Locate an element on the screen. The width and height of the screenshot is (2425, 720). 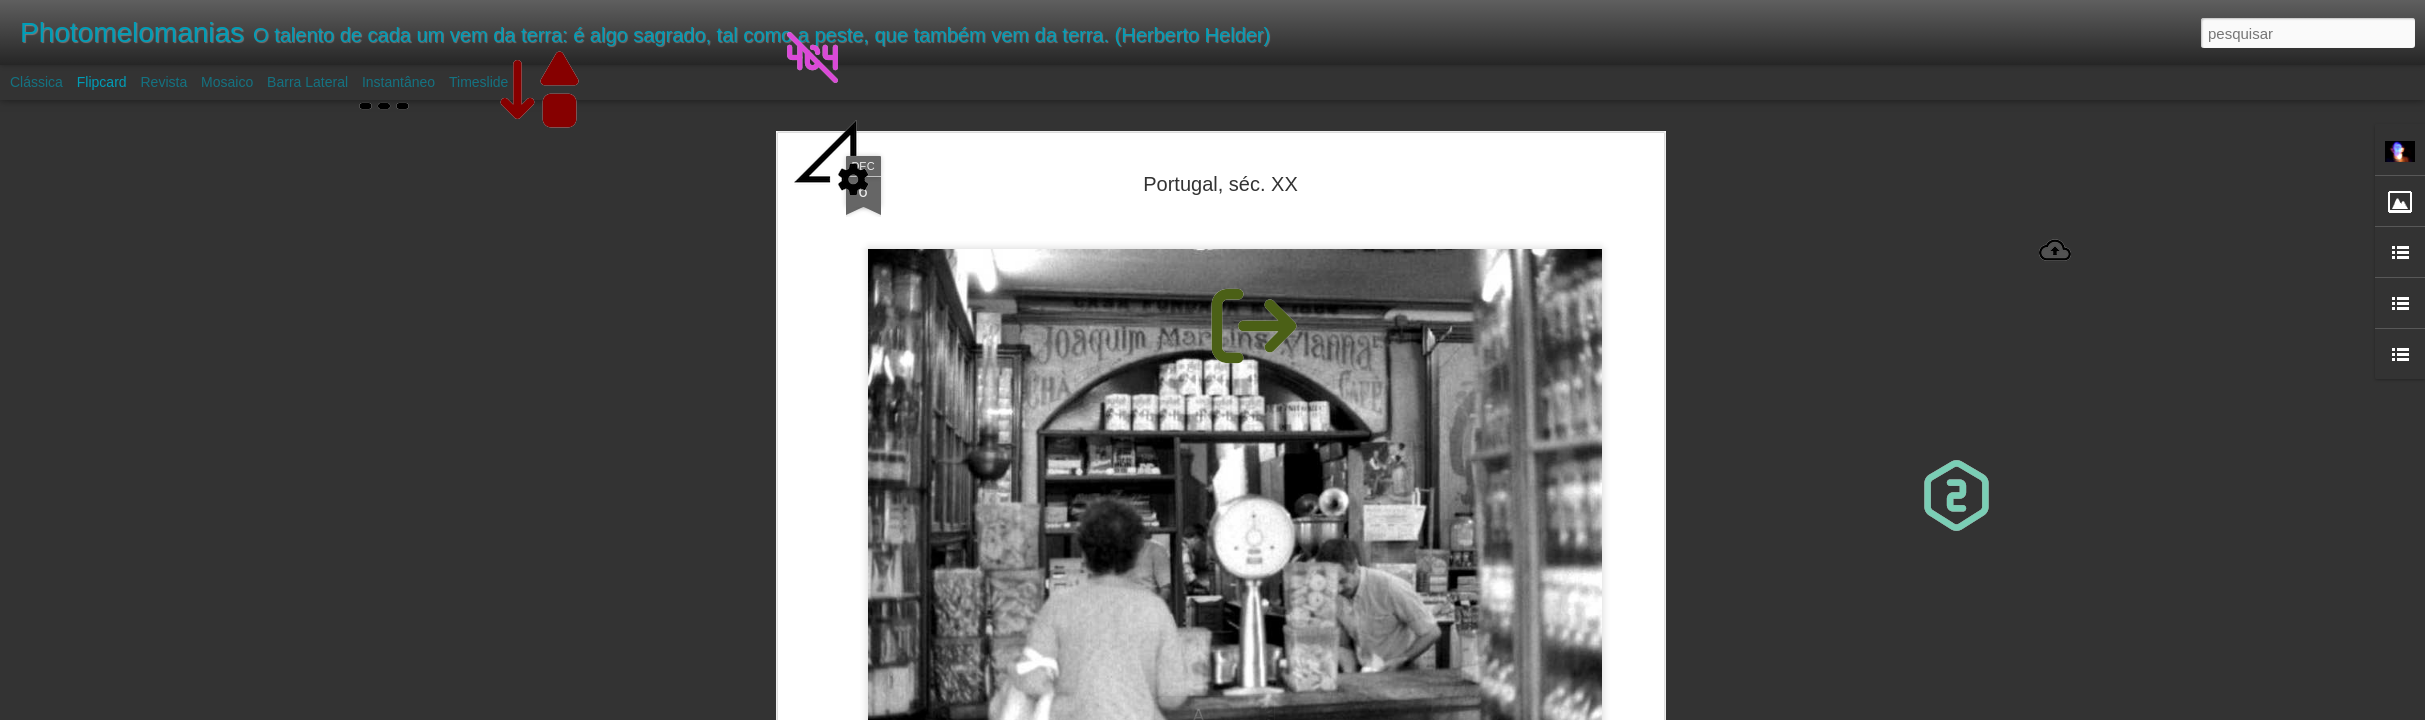
step 2 in a multi-step process is located at coordinates (1956, 495).